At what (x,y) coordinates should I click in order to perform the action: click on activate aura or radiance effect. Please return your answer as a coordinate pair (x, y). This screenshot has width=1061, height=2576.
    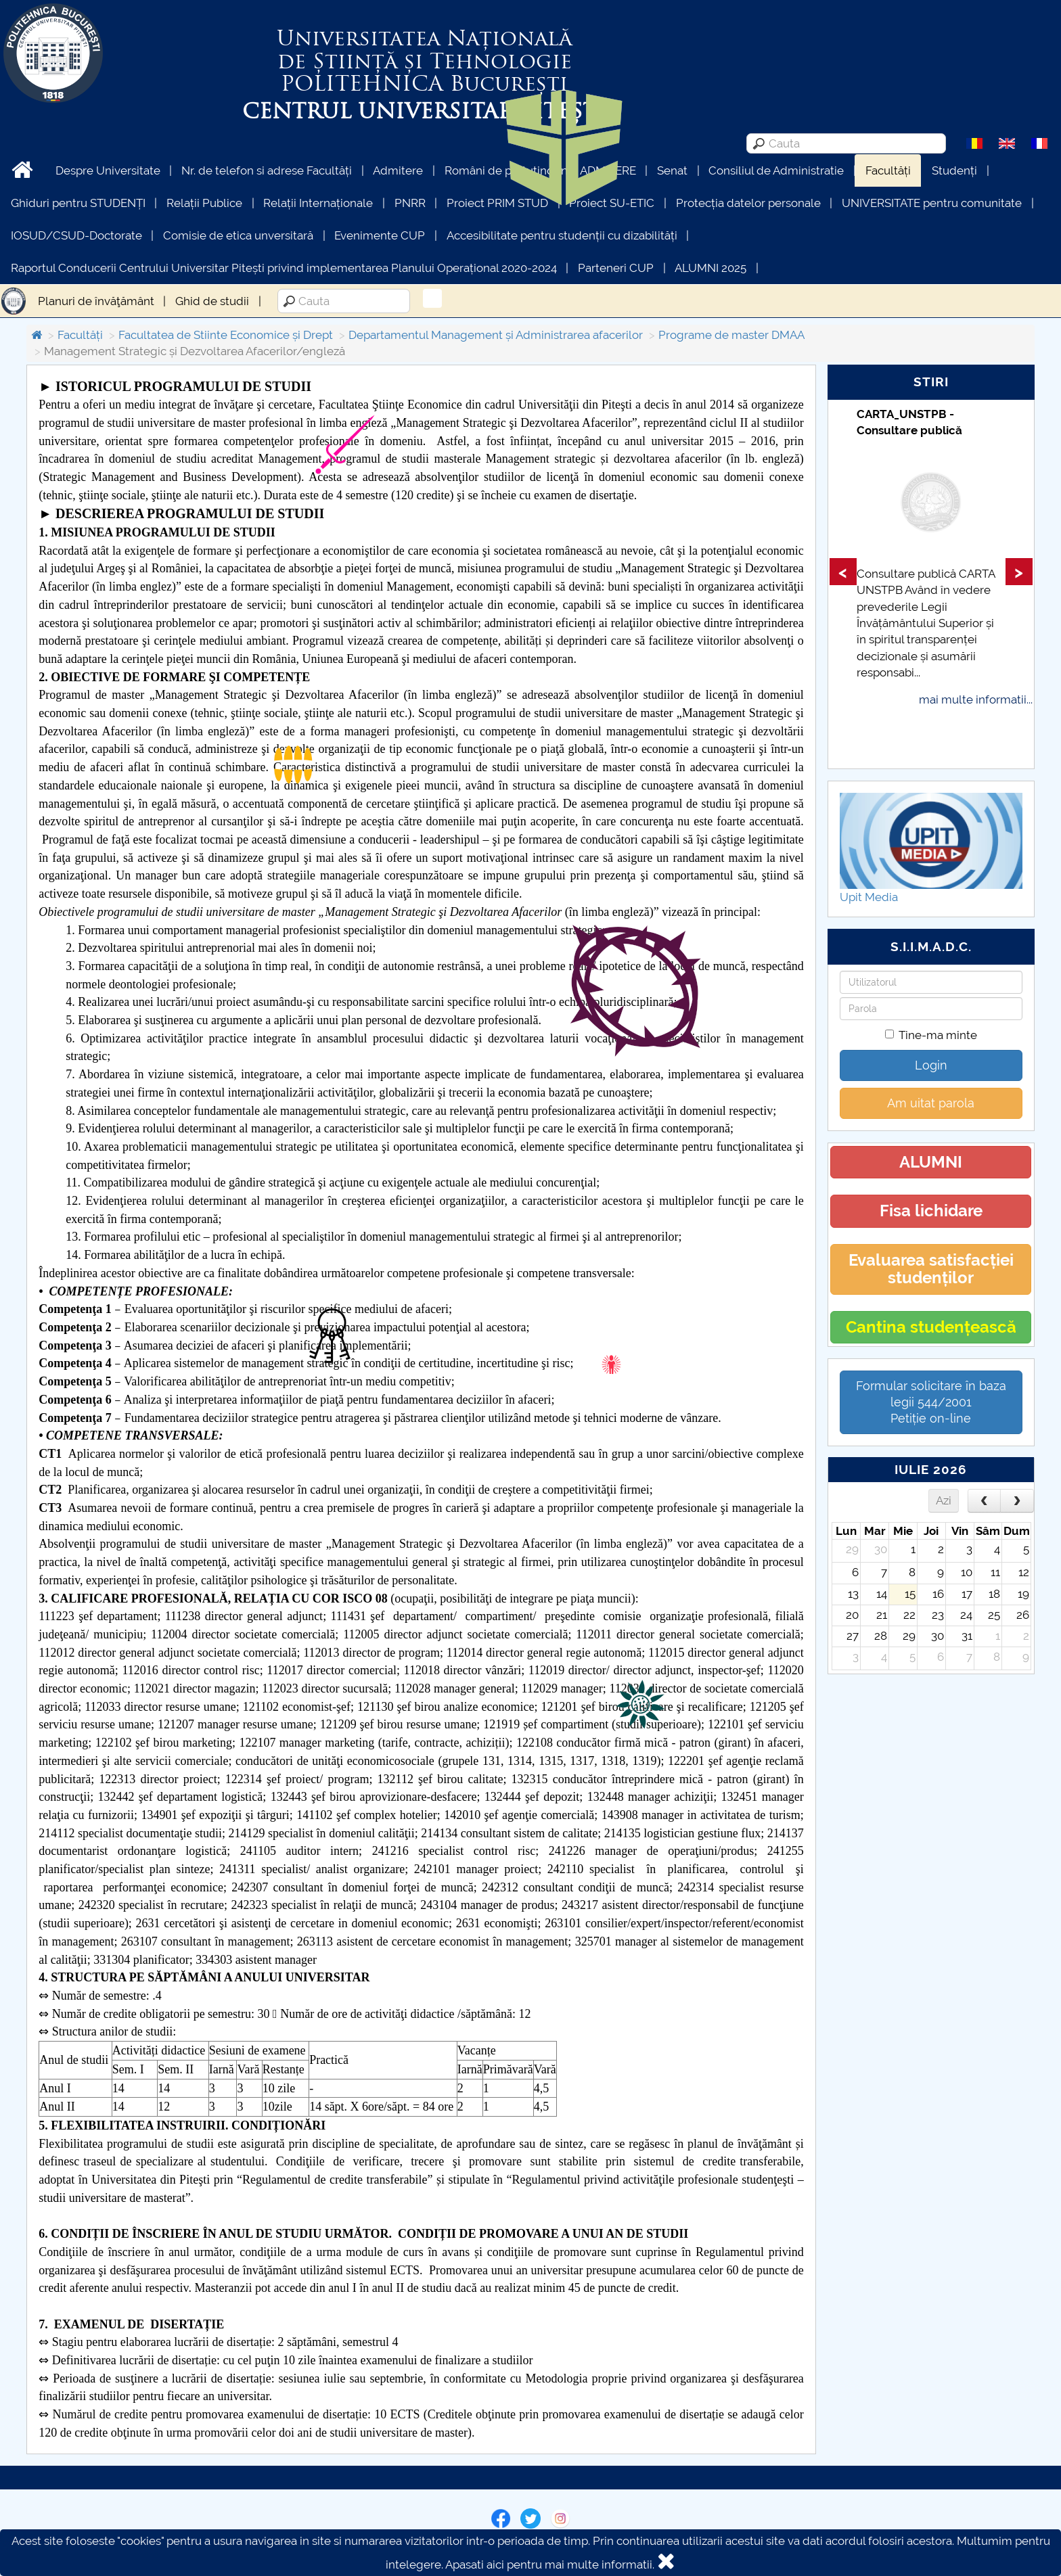
    Looking at the image, I should click on (611, 1364).